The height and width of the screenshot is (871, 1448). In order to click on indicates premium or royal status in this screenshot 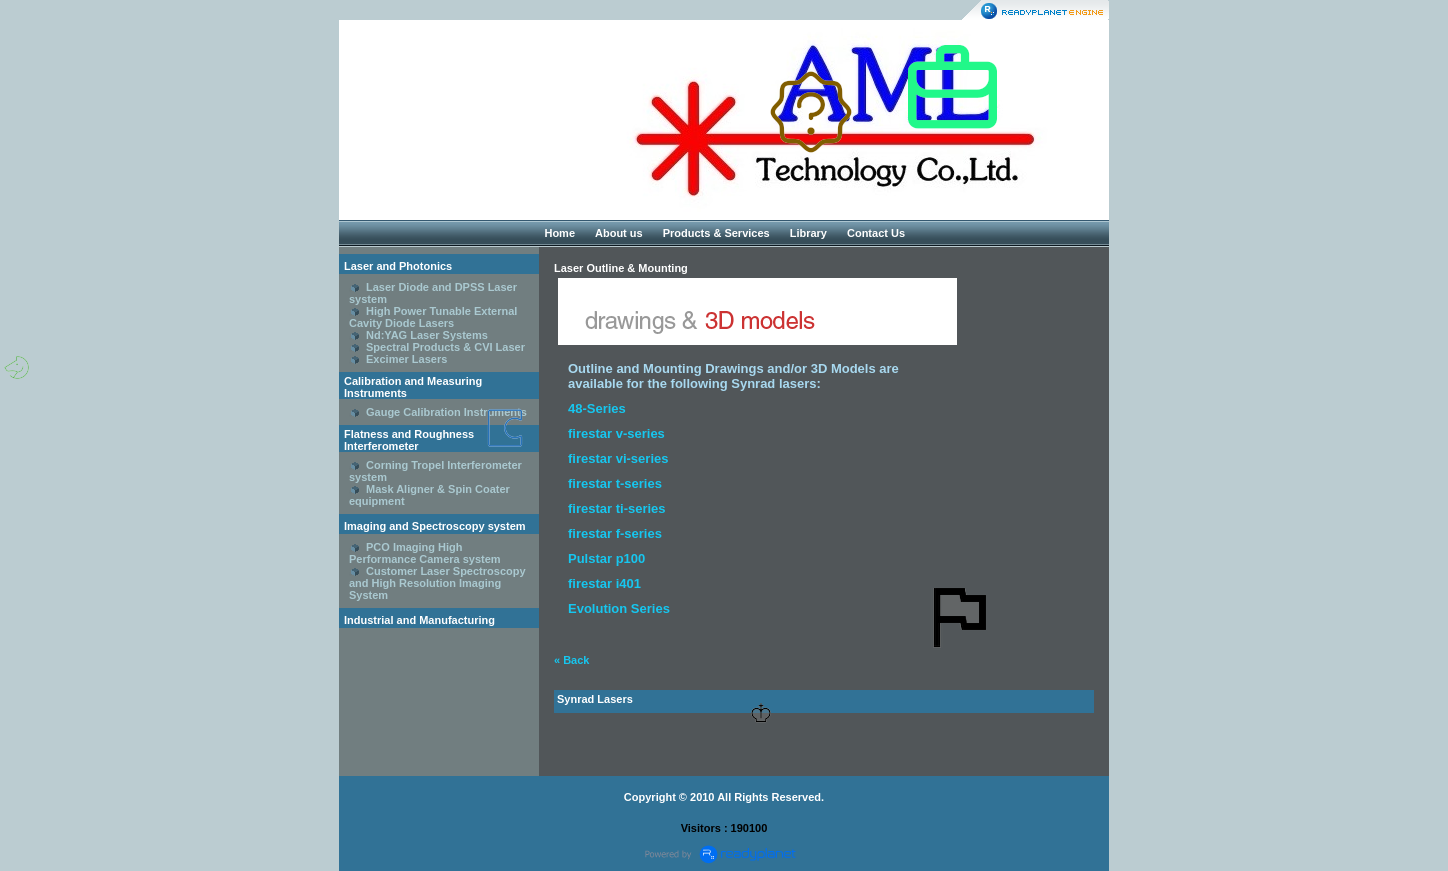, I will do `click(761, 714)`.